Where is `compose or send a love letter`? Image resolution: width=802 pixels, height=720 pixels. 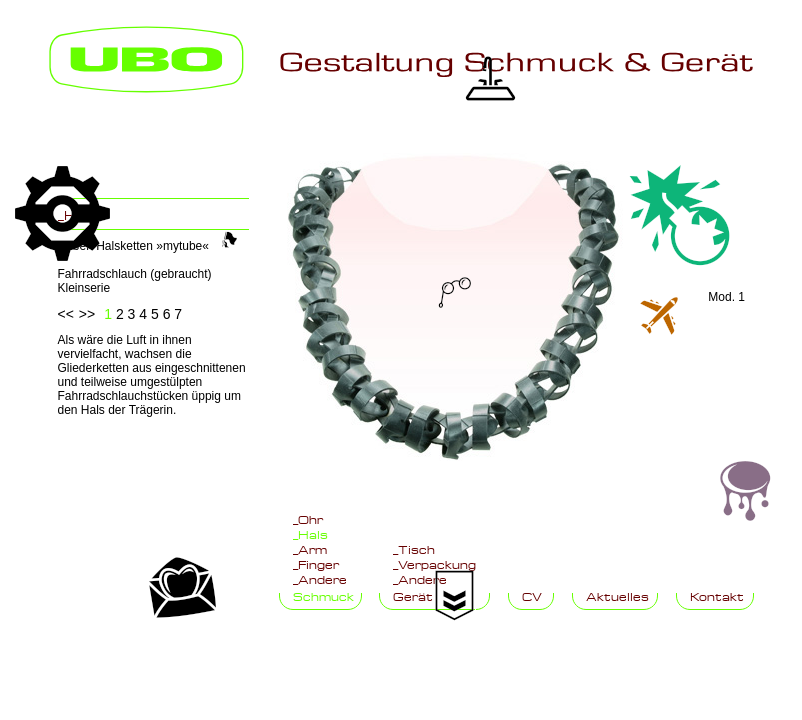 compose or send a love letter is located at coordinates (182, 587).